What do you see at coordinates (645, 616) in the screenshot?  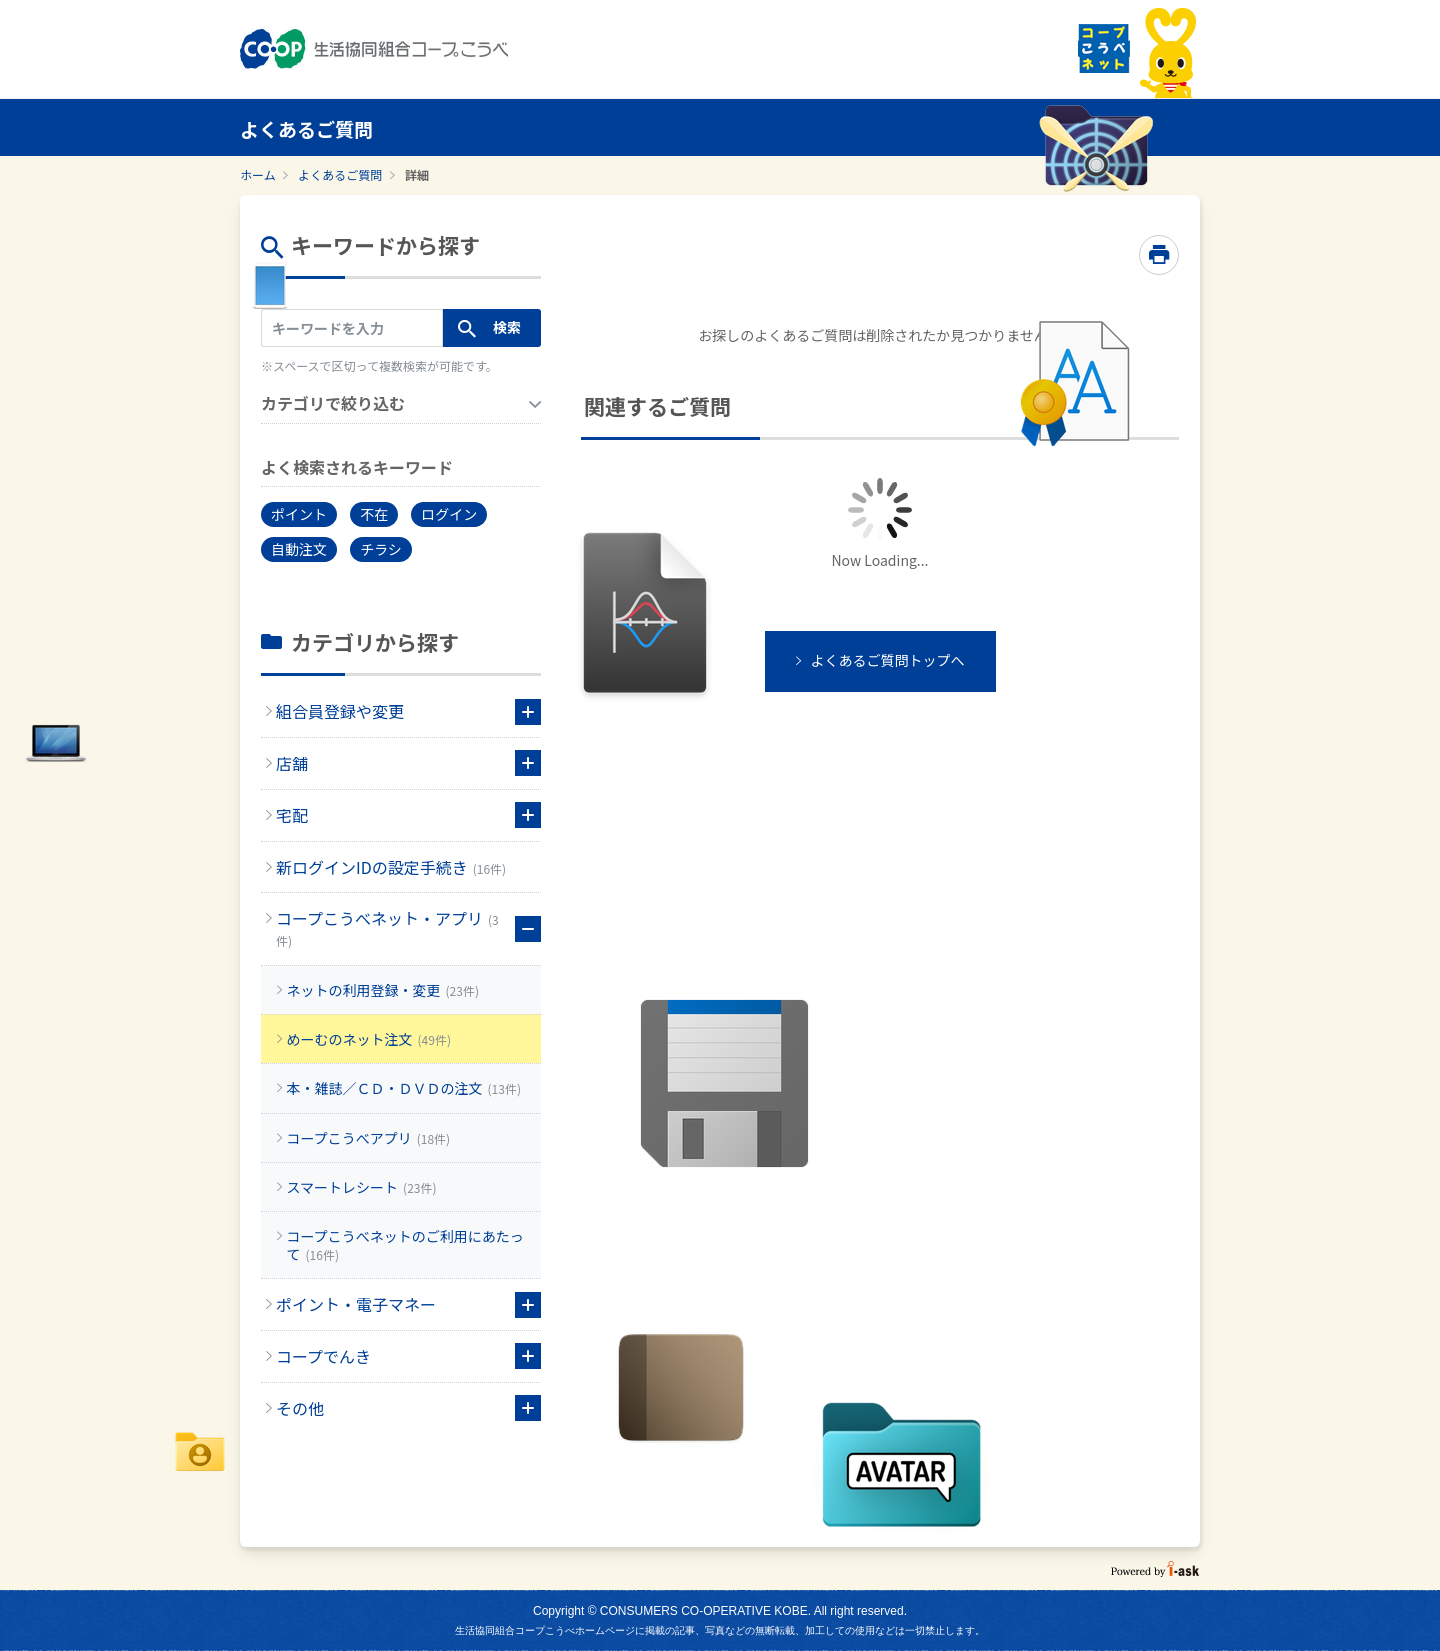 I see `open a LabPlot2 data analysis file` at bounding box center [645, 616].